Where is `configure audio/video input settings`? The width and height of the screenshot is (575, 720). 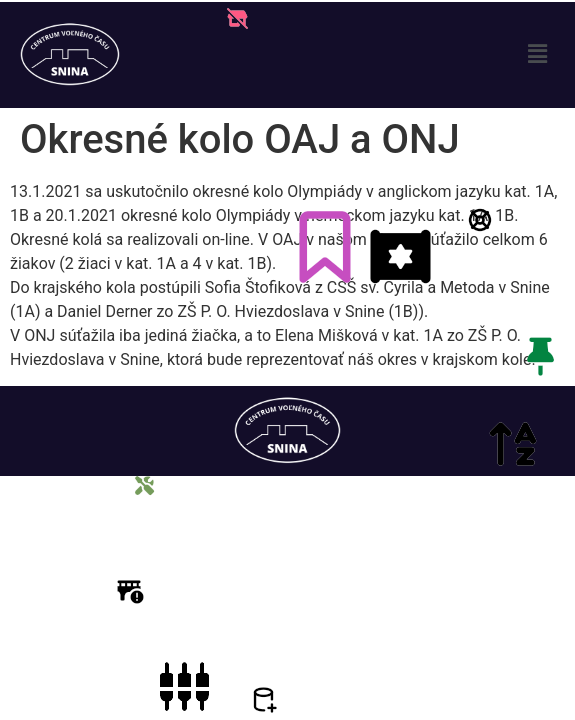 configure audio/video input settings is located at coordinates (184, 686).